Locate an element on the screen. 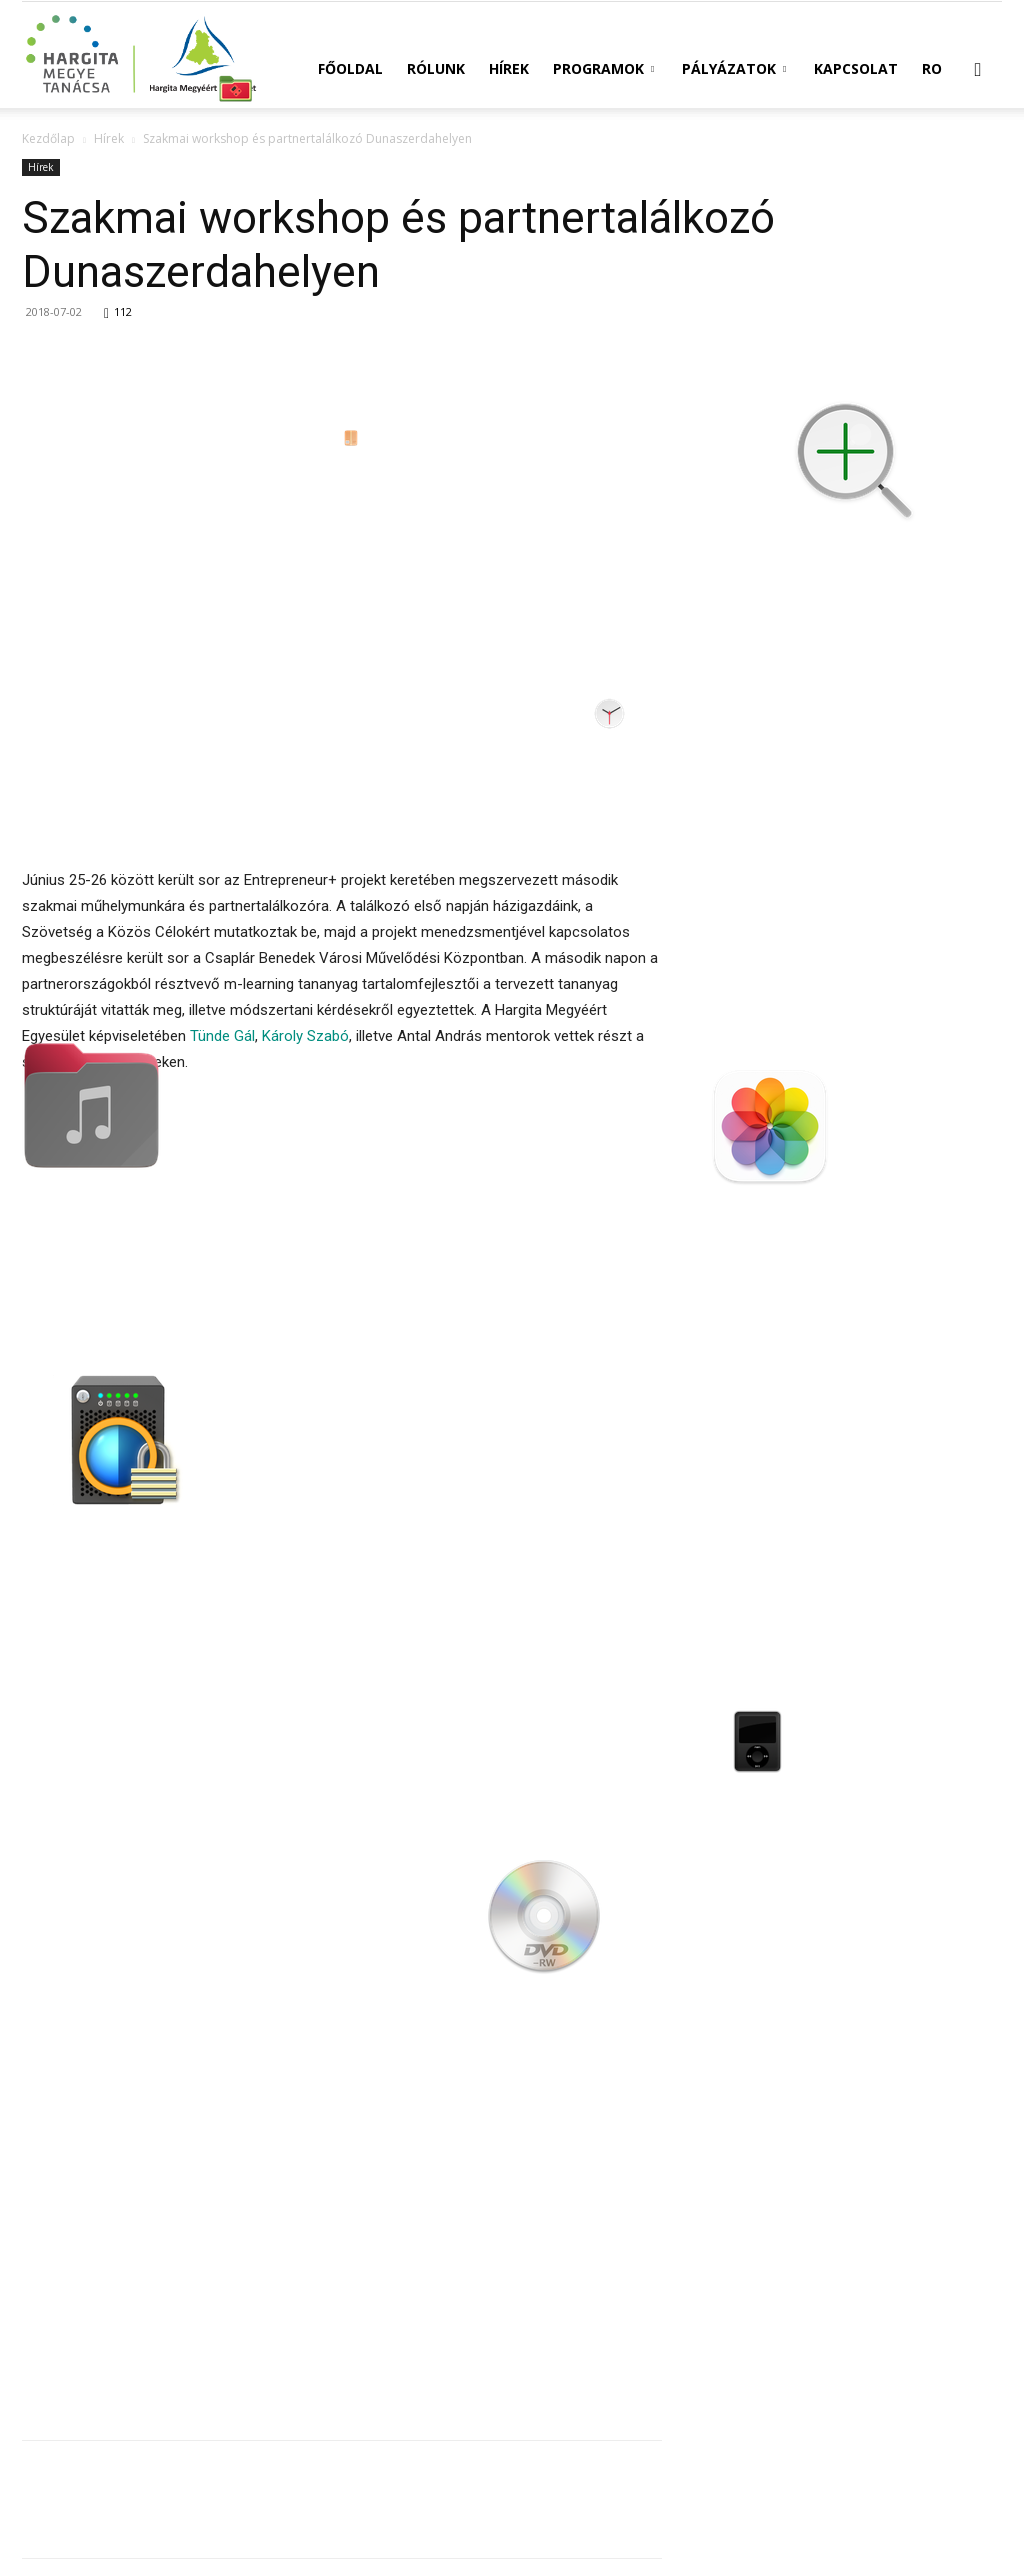 This screenshot has height=2560, width=1024. access DVD-RW drive or disc contents is located at coordinates (544, 1918).